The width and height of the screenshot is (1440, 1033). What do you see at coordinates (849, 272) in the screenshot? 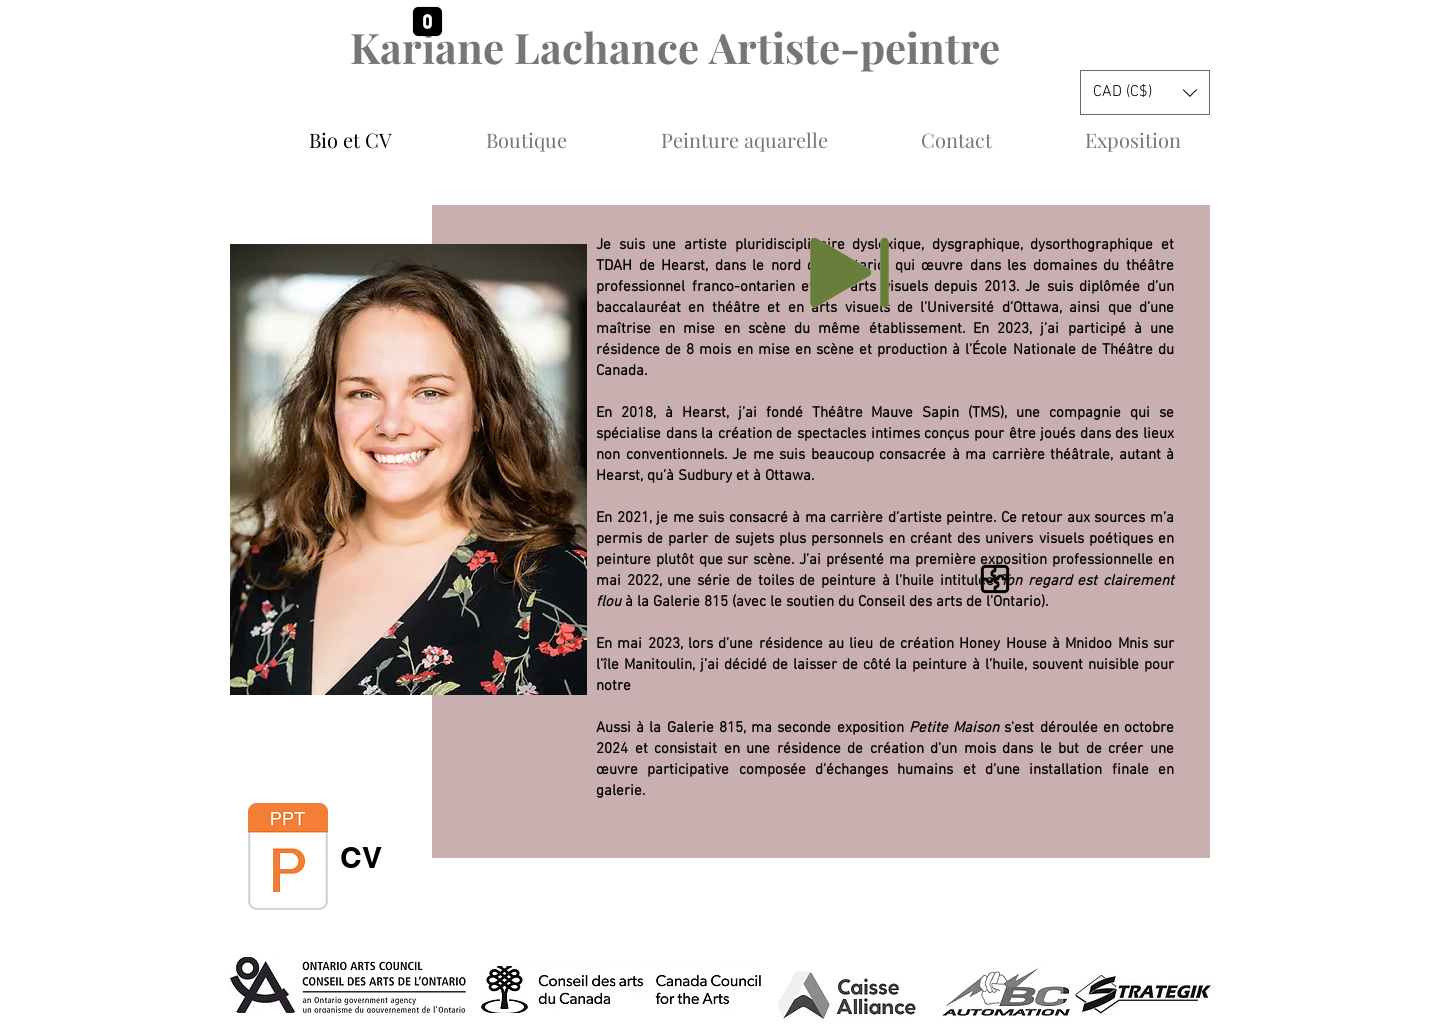
I see `skip to the next track` at bounding box center [849, 272].